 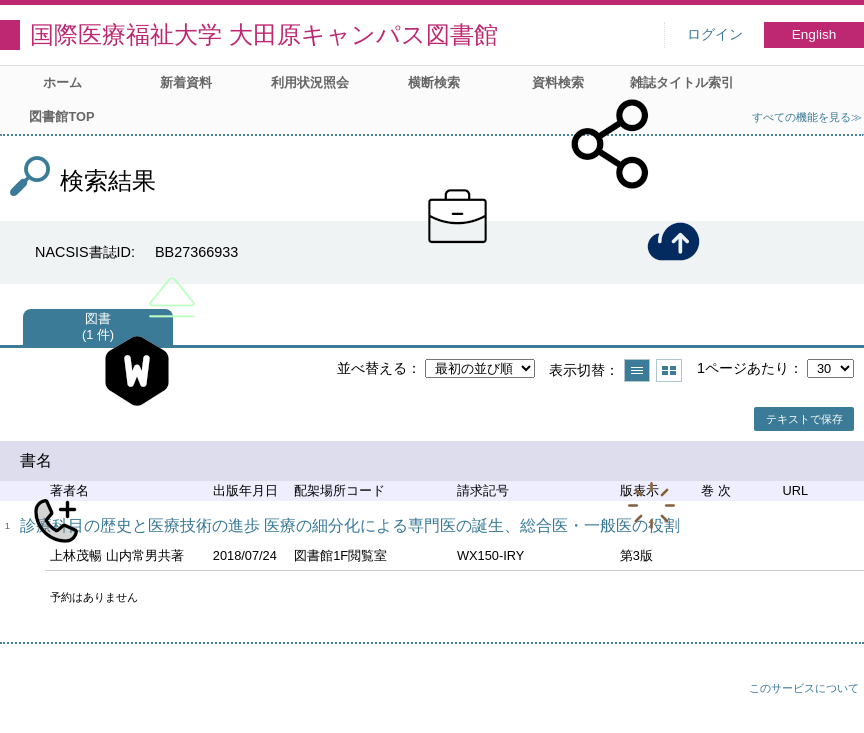 I want to click on upload file to cloud storage, so click(x=673, y=241).